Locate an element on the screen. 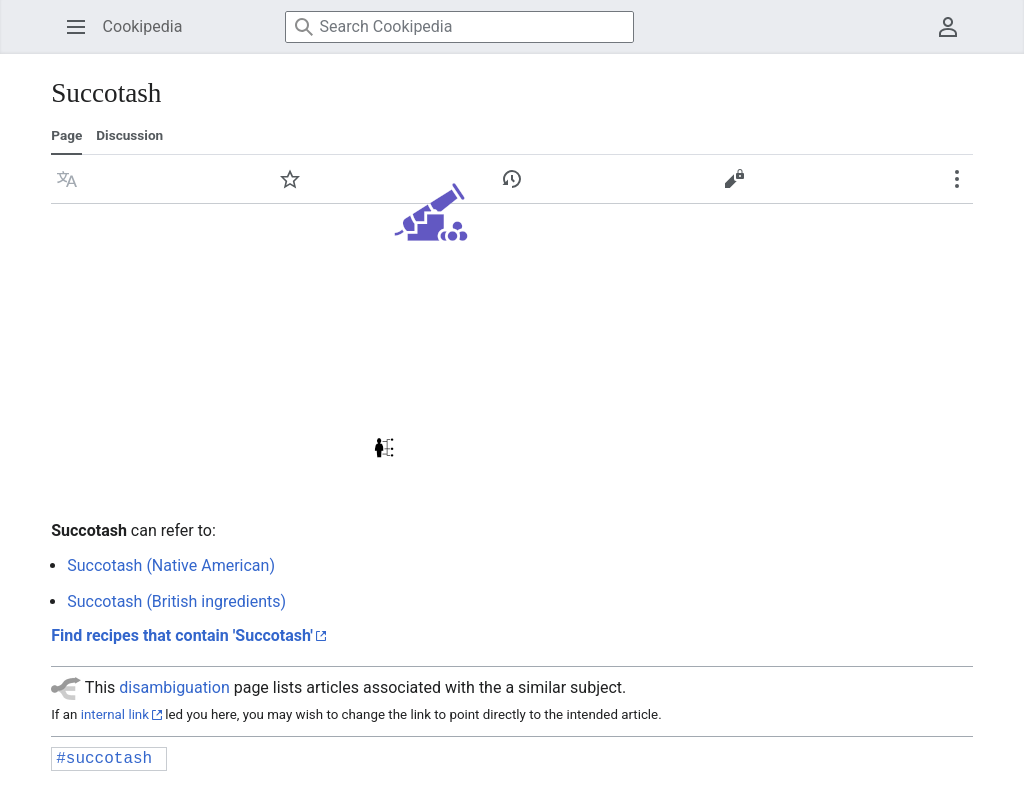 The height and width of the screenshot is (812, 1024). fire cannon in pirate-themed game is located at coordinates (431, 212).